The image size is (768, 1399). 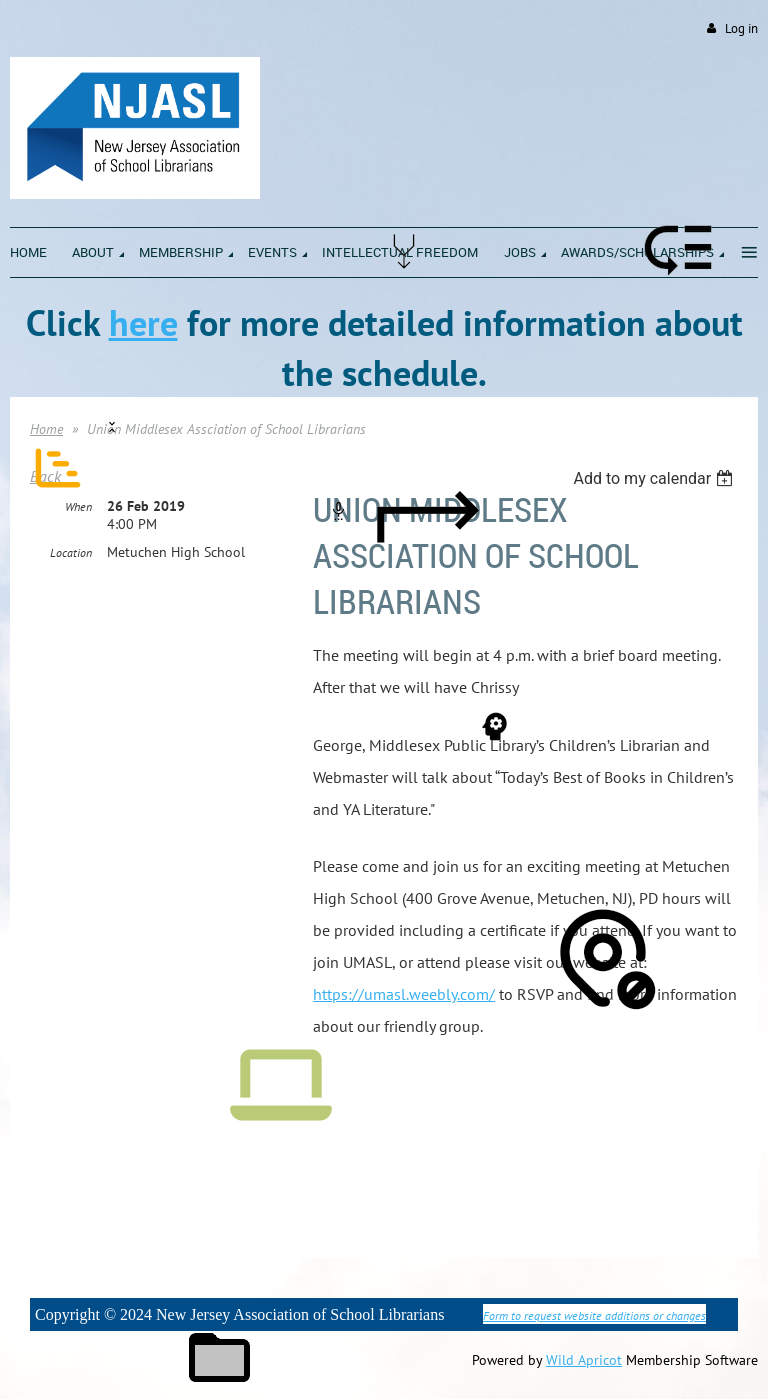 I want to click on cancel or remove a location pin, so click(x=603, y=957).